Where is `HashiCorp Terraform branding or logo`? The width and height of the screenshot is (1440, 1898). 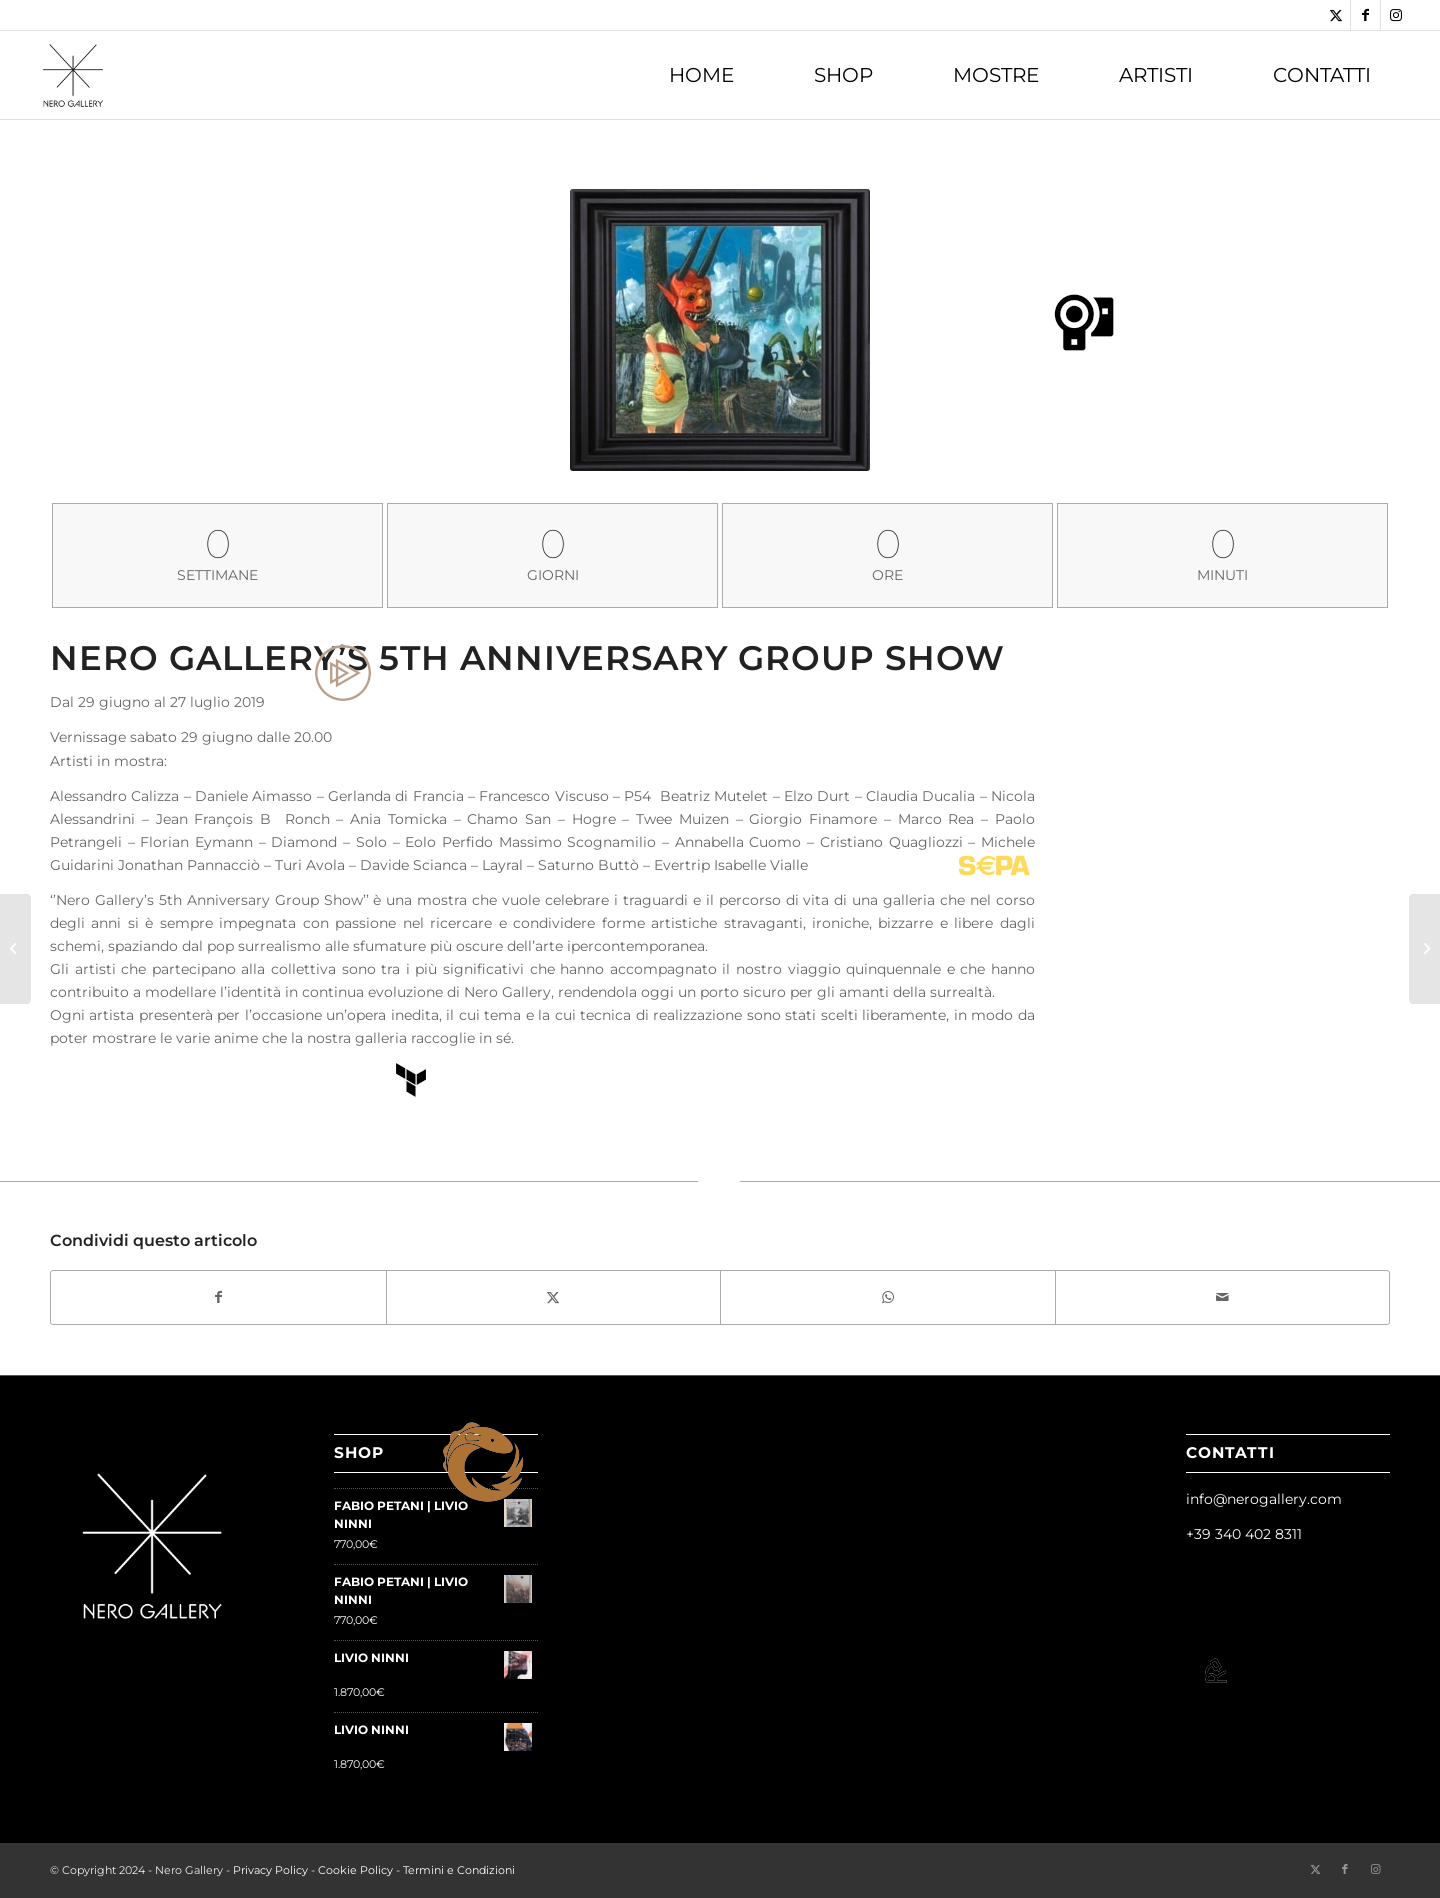
HashiCorp Terraform branding or logo is located at coordinates (411, 1080).